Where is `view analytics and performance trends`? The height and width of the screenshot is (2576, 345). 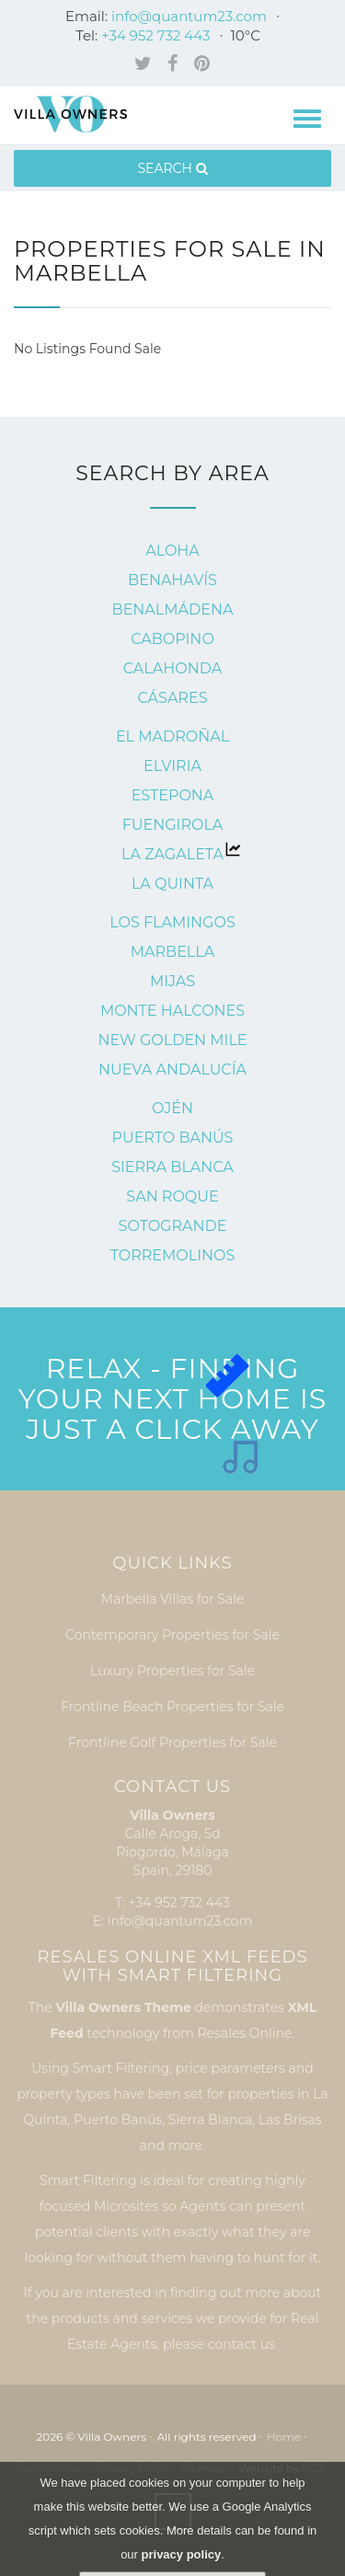 view analytics and performance trends is located at coordinates (233, 849).